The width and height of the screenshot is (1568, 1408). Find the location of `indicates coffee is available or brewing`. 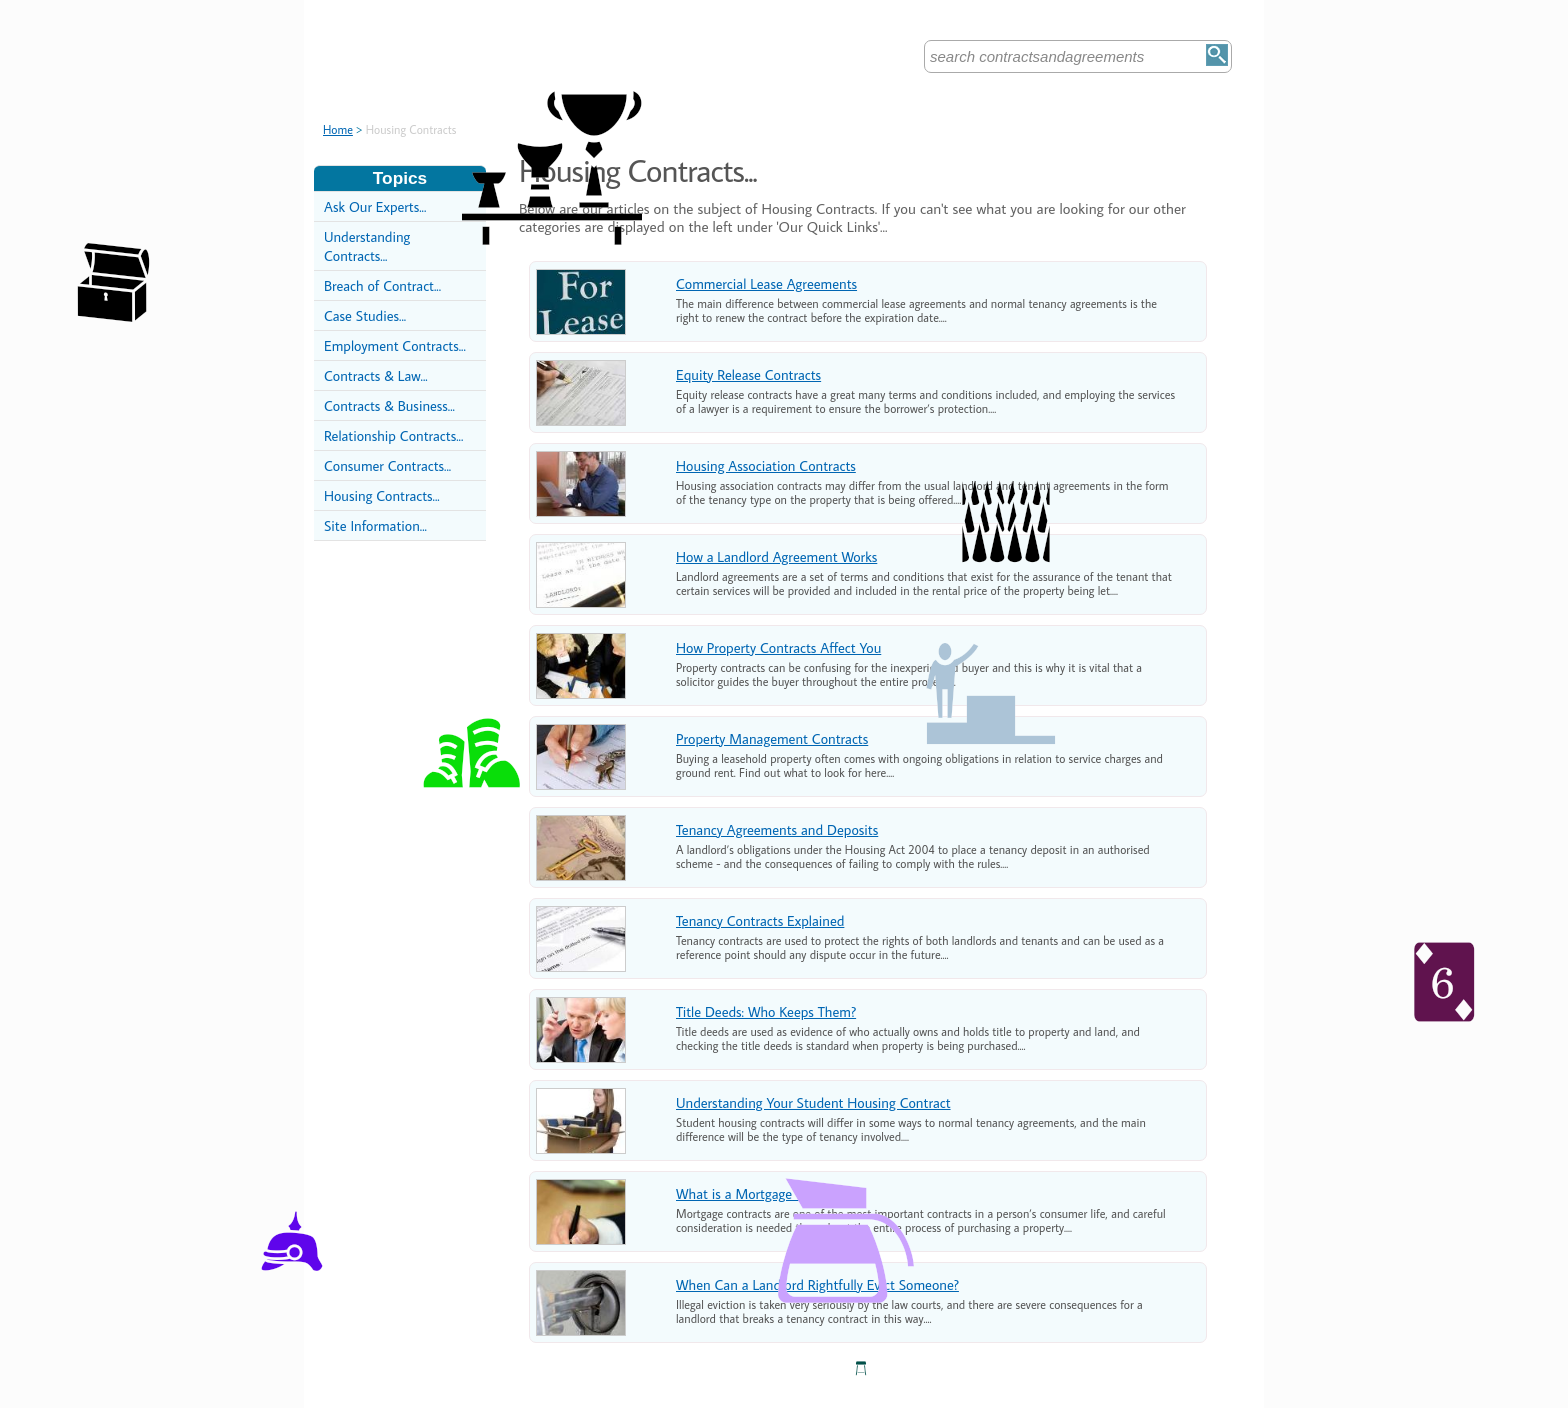

indicates coffee is available or brewing is located at coordinates (846, 1240).